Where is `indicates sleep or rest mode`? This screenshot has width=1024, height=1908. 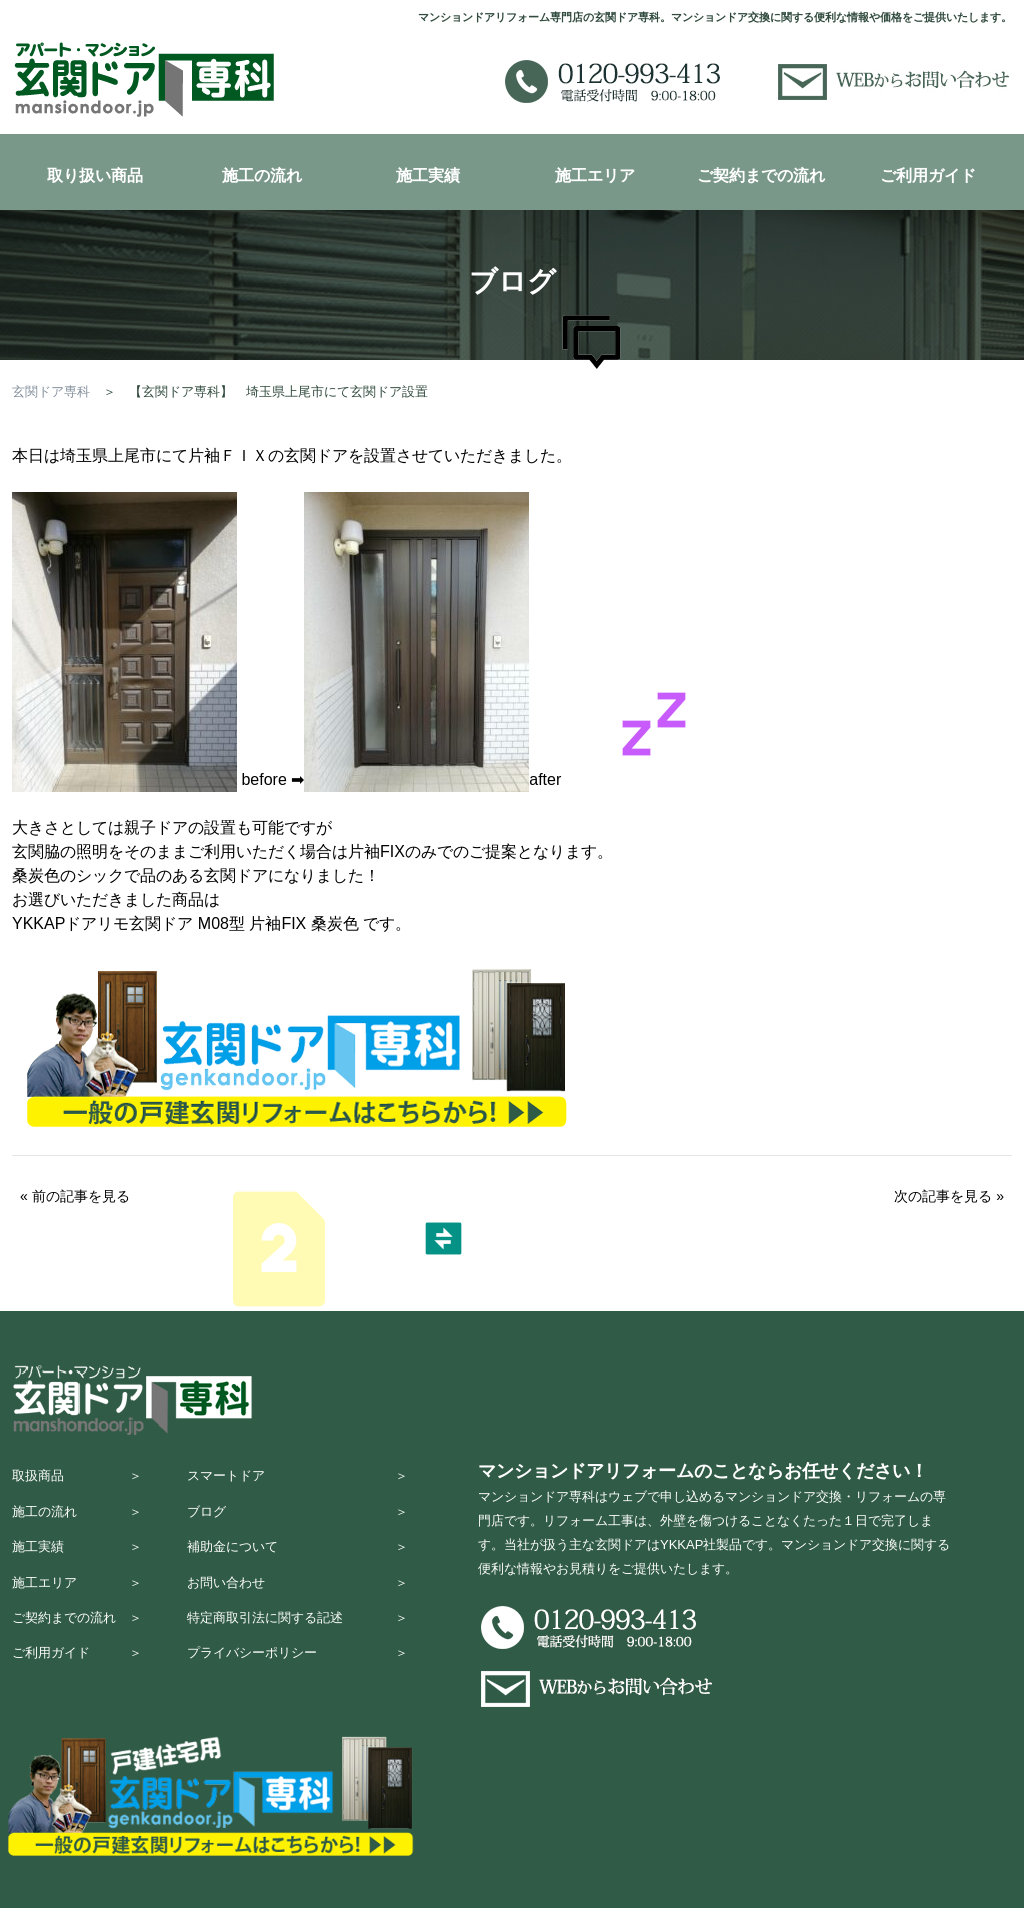
indicates sleep or rest mode is located at coordinates (654, 724).